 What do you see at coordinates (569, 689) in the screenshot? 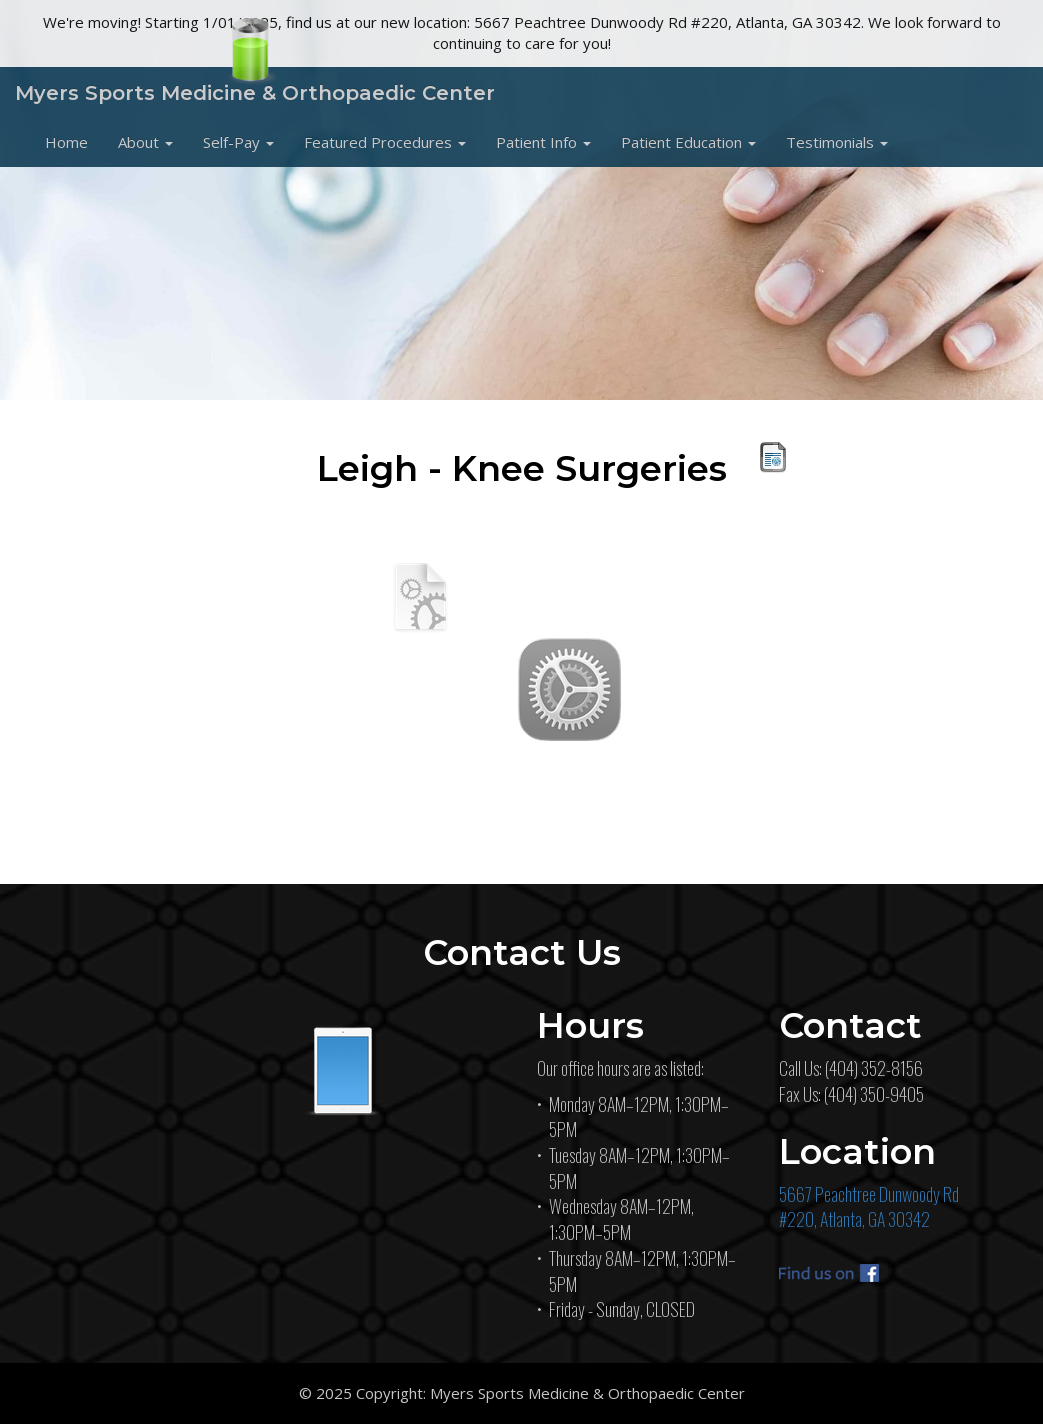
I see `open system settings` at bounding box center [569, 689].